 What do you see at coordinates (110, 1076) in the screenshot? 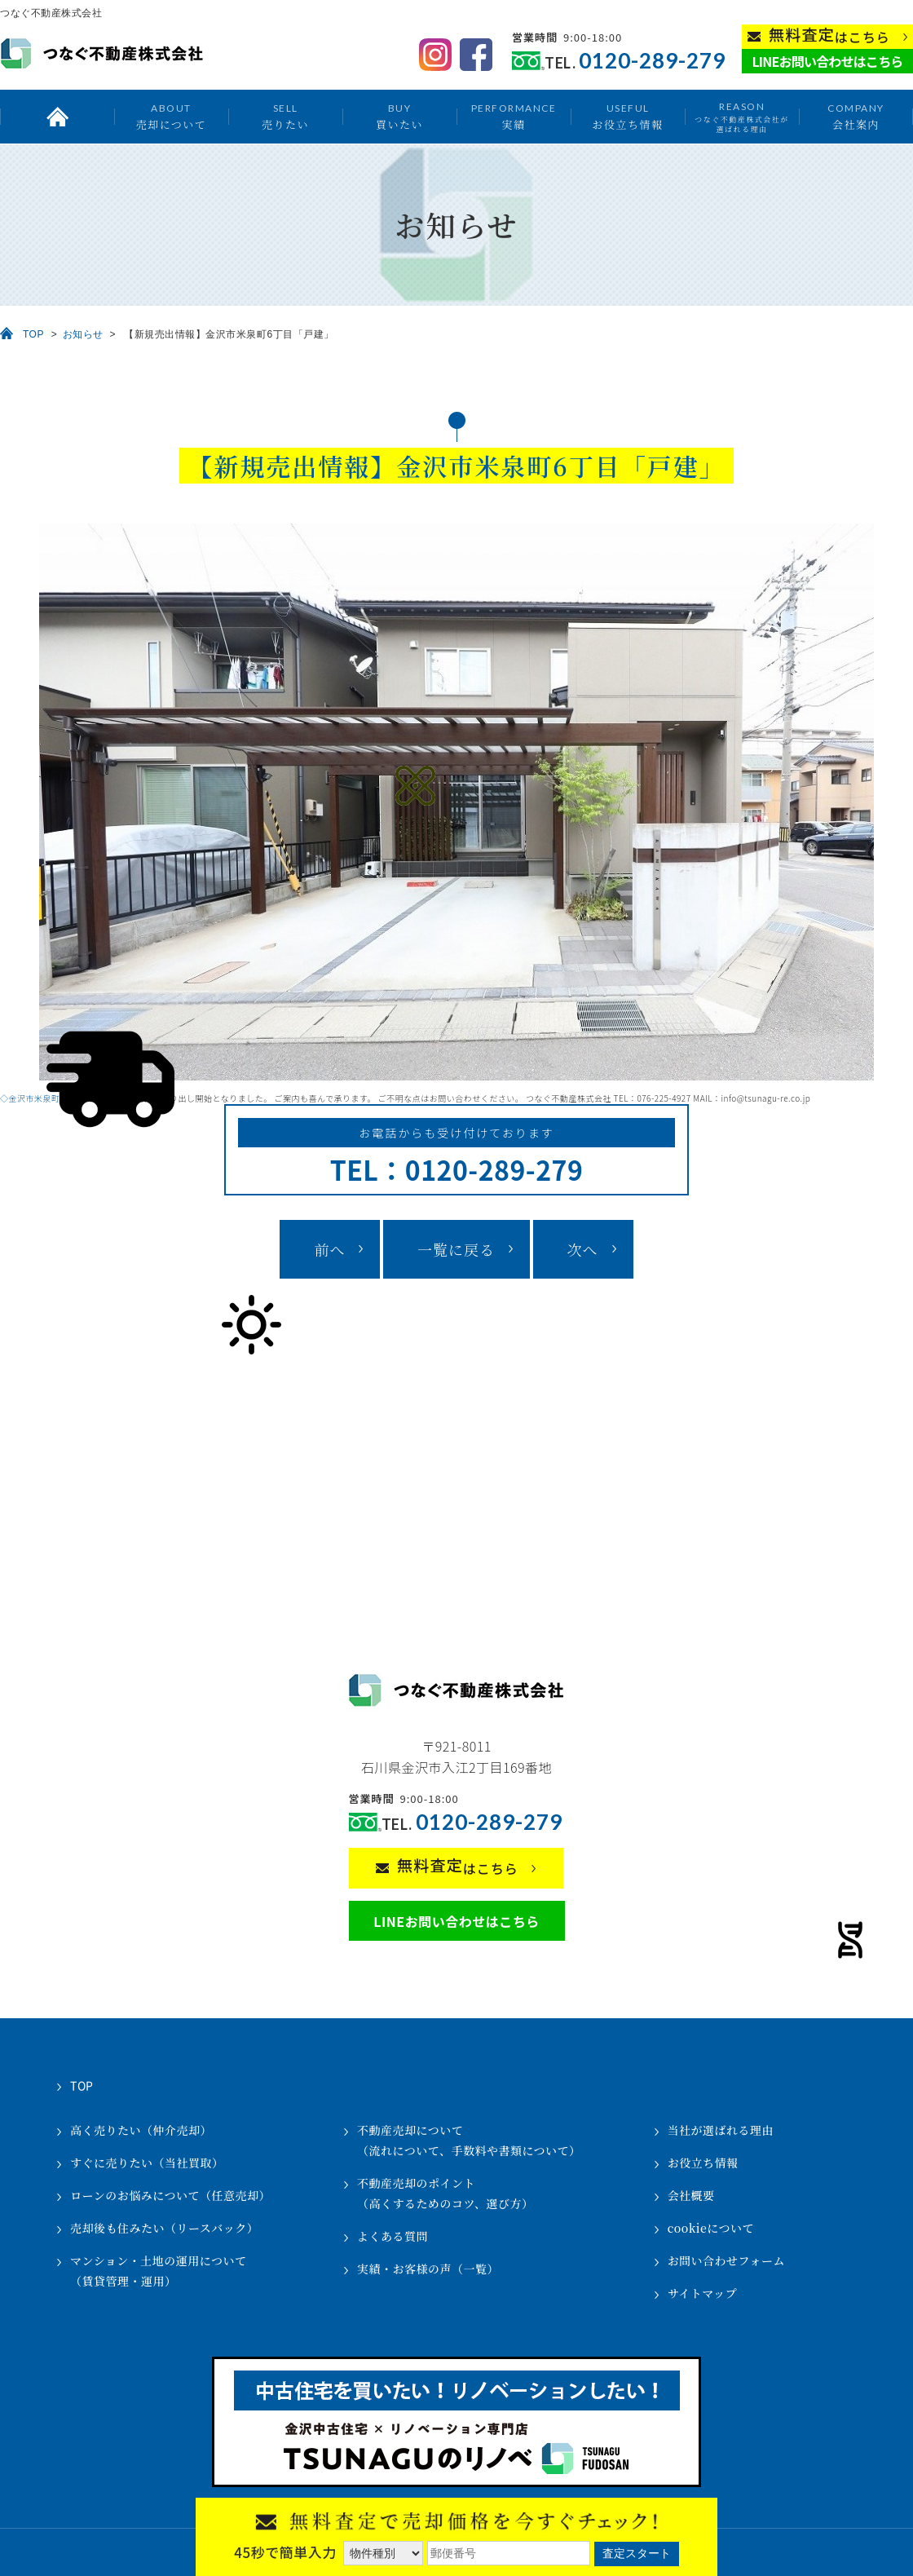
I see `indicates express or fast shipping` at bounding box center [110, 1076].